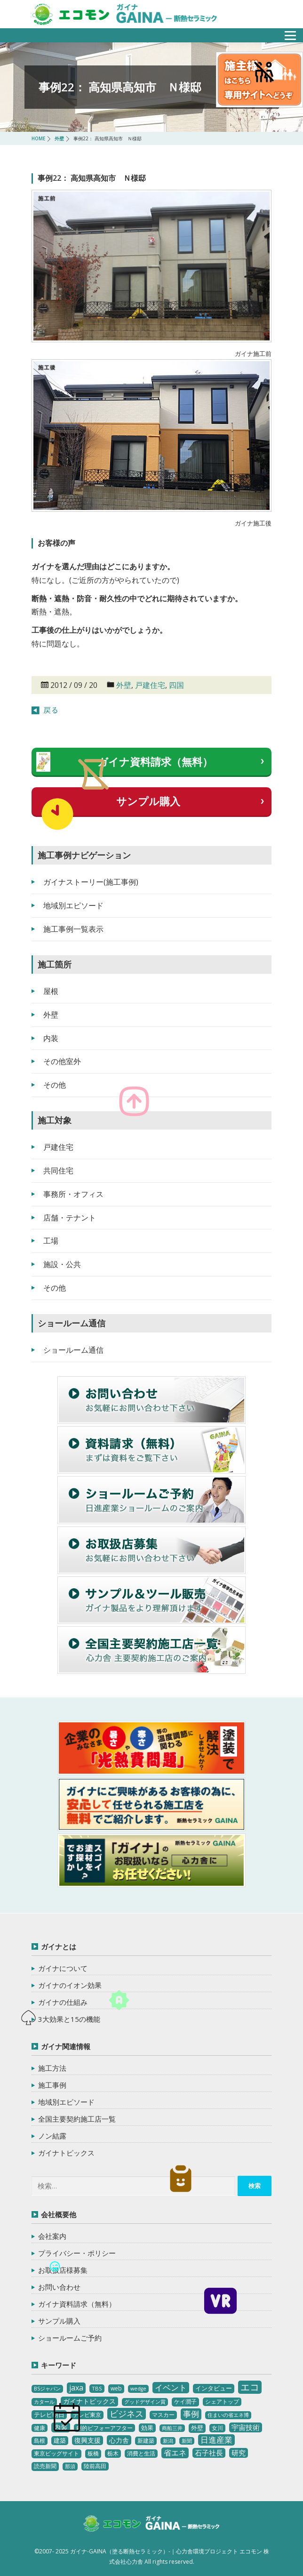 Image resolution: width=303 pixels, height=2576 pixels. What do you see at coordinates (134, 1101) in the screenshot?
I see `upload a file or document` at bounding box center [134, 1101].